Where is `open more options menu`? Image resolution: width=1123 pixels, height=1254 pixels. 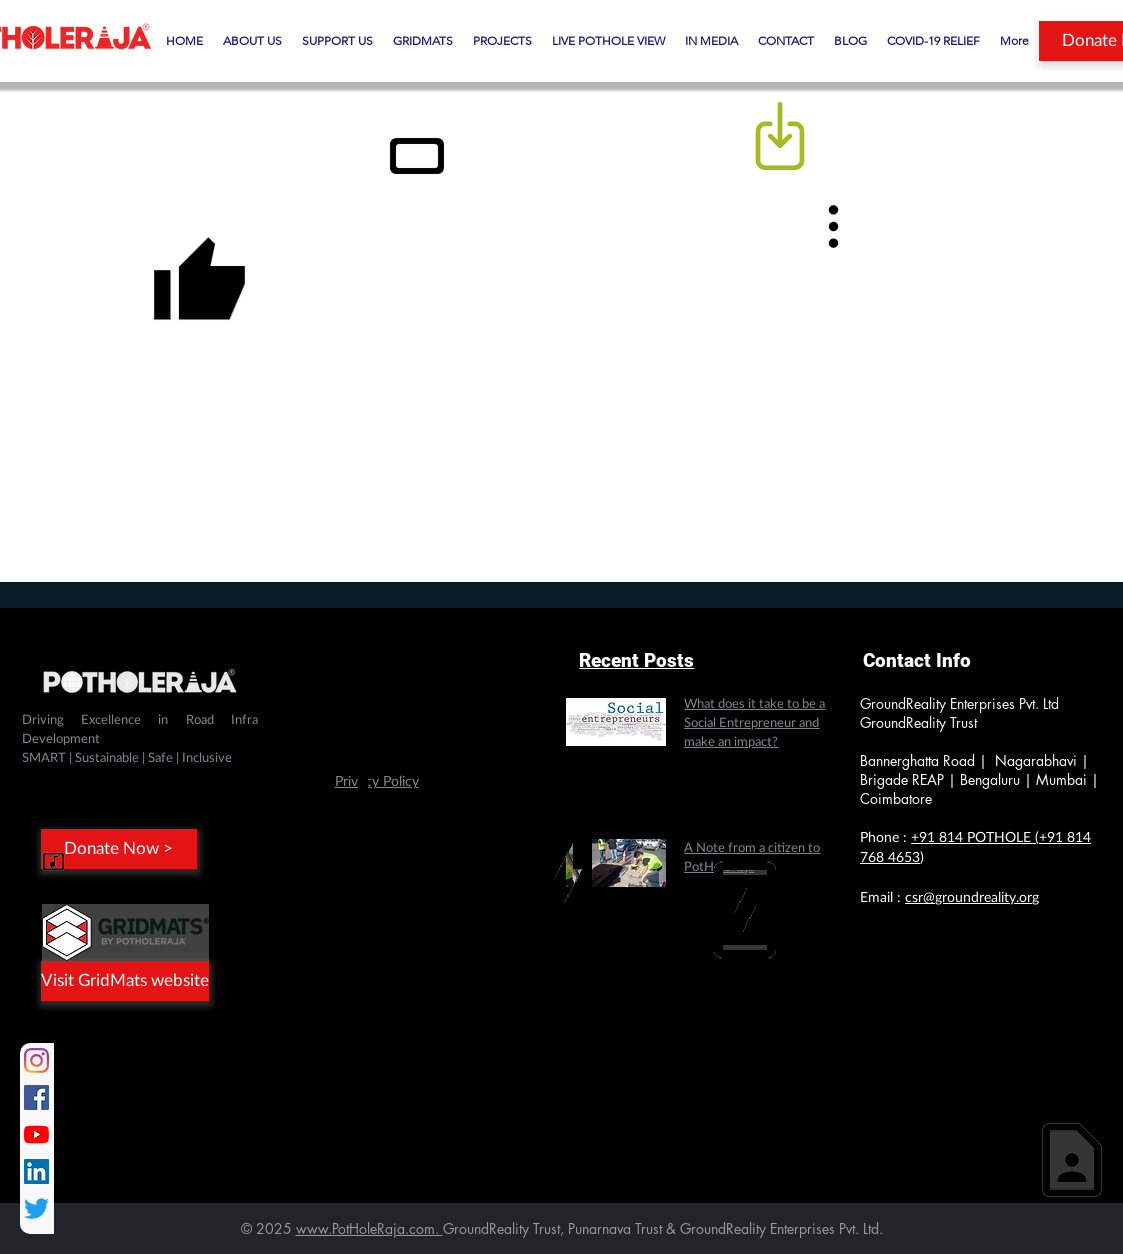
open more options menu is located at coordinates (833, 226).